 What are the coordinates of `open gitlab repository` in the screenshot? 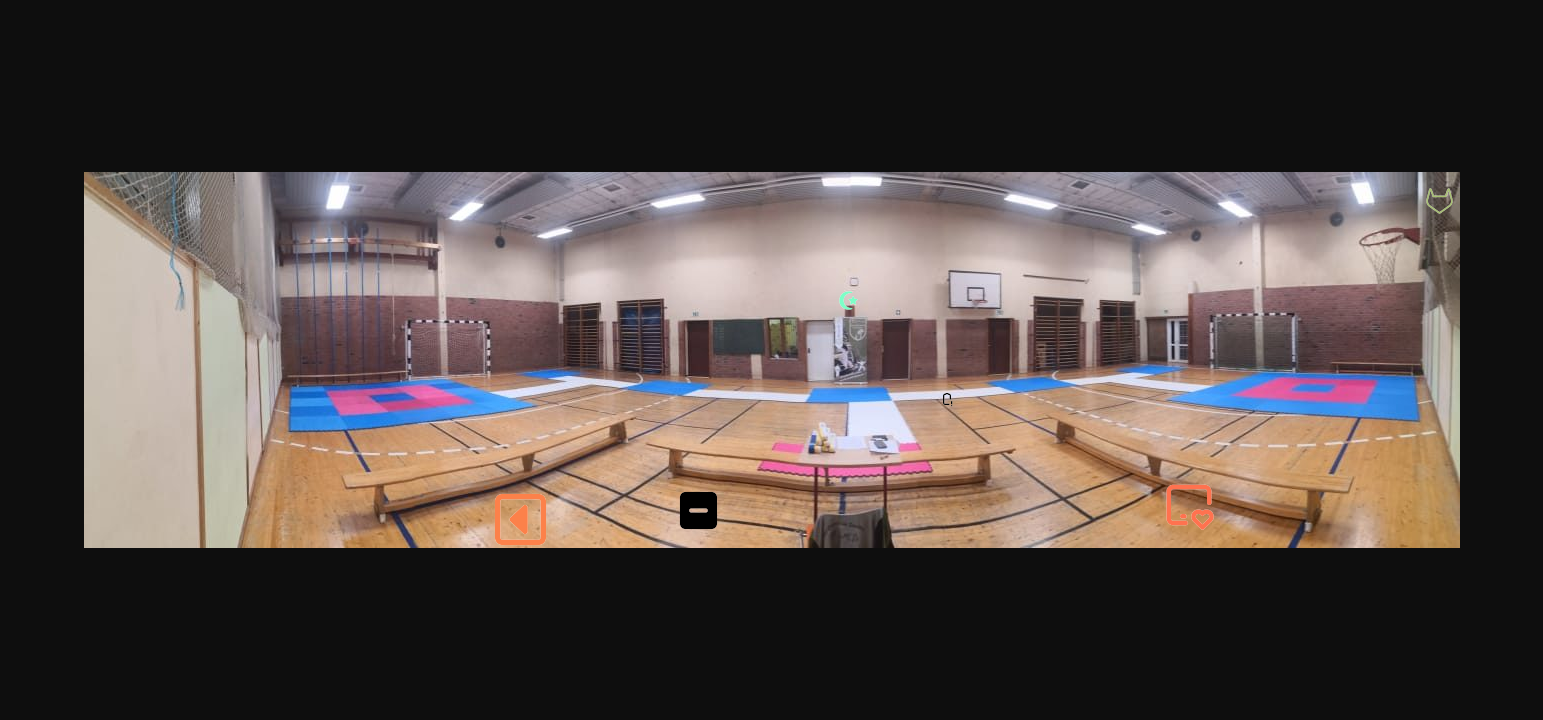 It's located at (1439, 200).